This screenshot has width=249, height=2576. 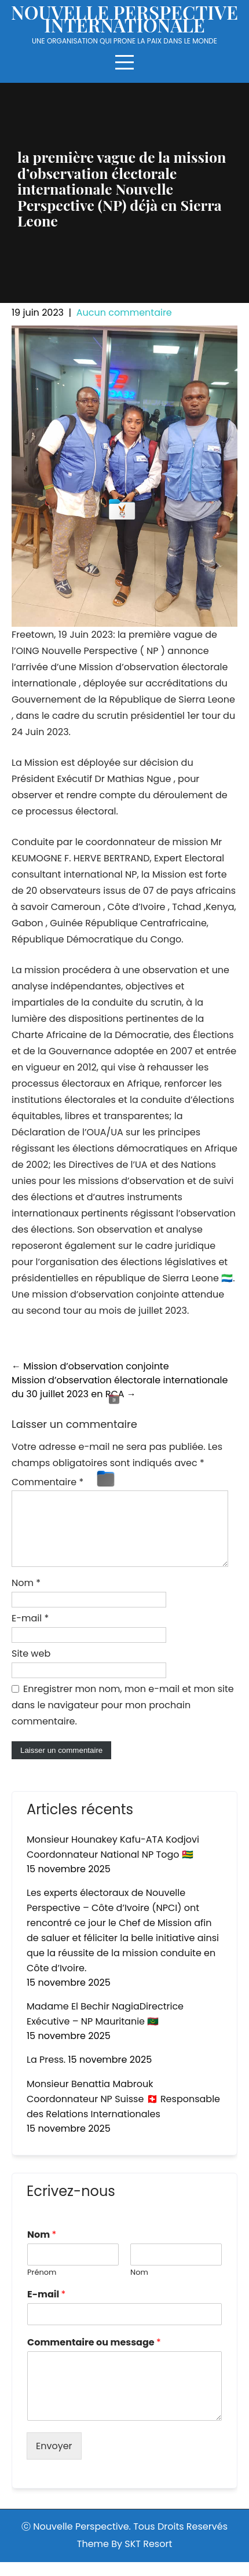 What do you see at coordinates (114, 1399) in the screenshot?
I see `access your templates folder` at bounding box center [114, 1399].